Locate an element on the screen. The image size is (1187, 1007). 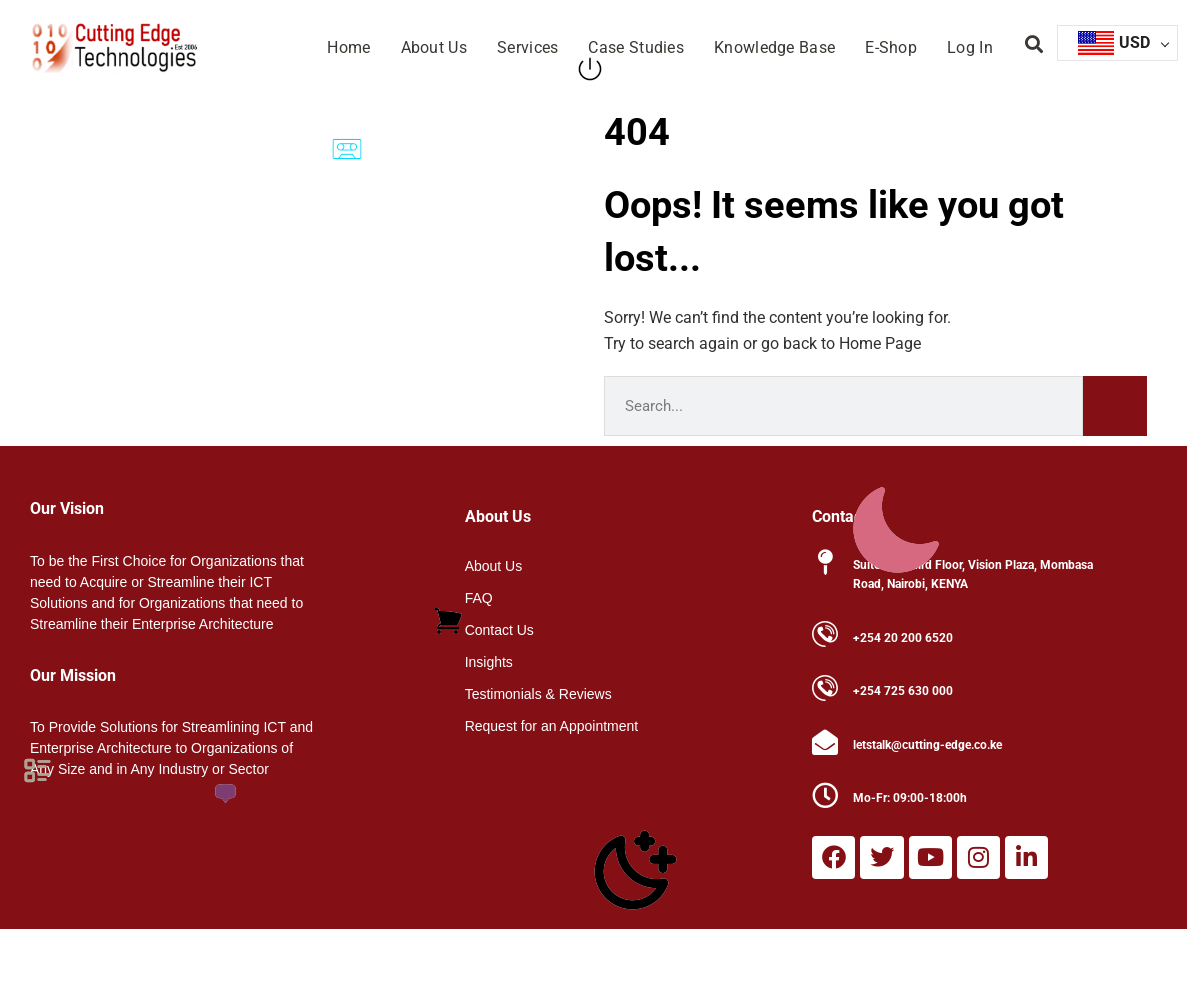
enable dark mode or night theme is located at coordinates (632, 871).